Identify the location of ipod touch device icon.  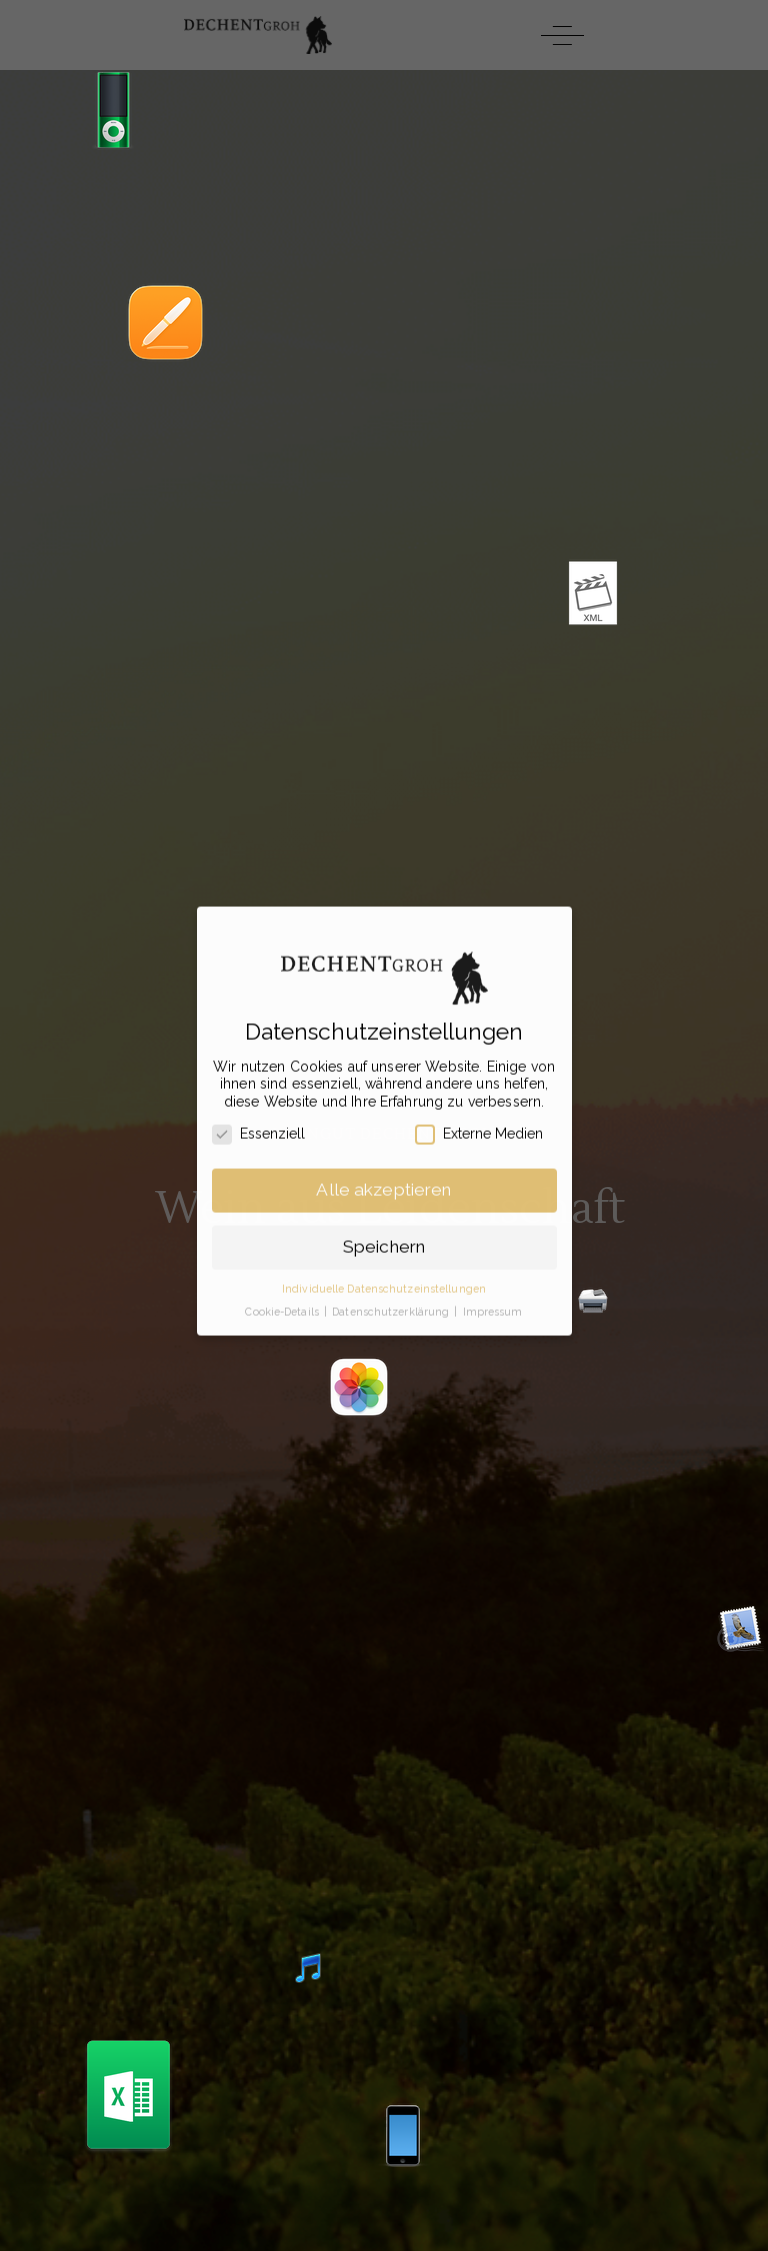
(403, 2135).